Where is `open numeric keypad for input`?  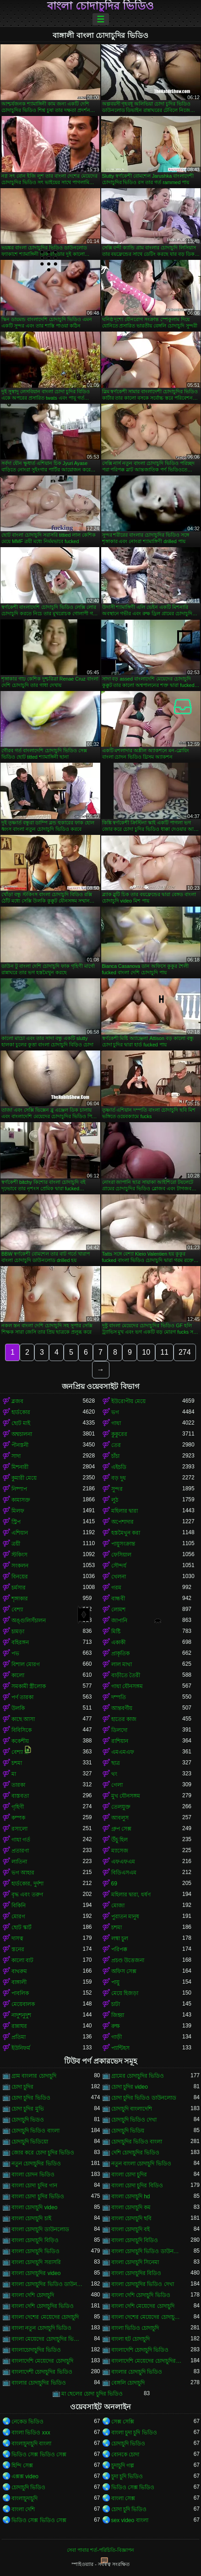 open numeric keypad for input is located at coordinates (49, 260).